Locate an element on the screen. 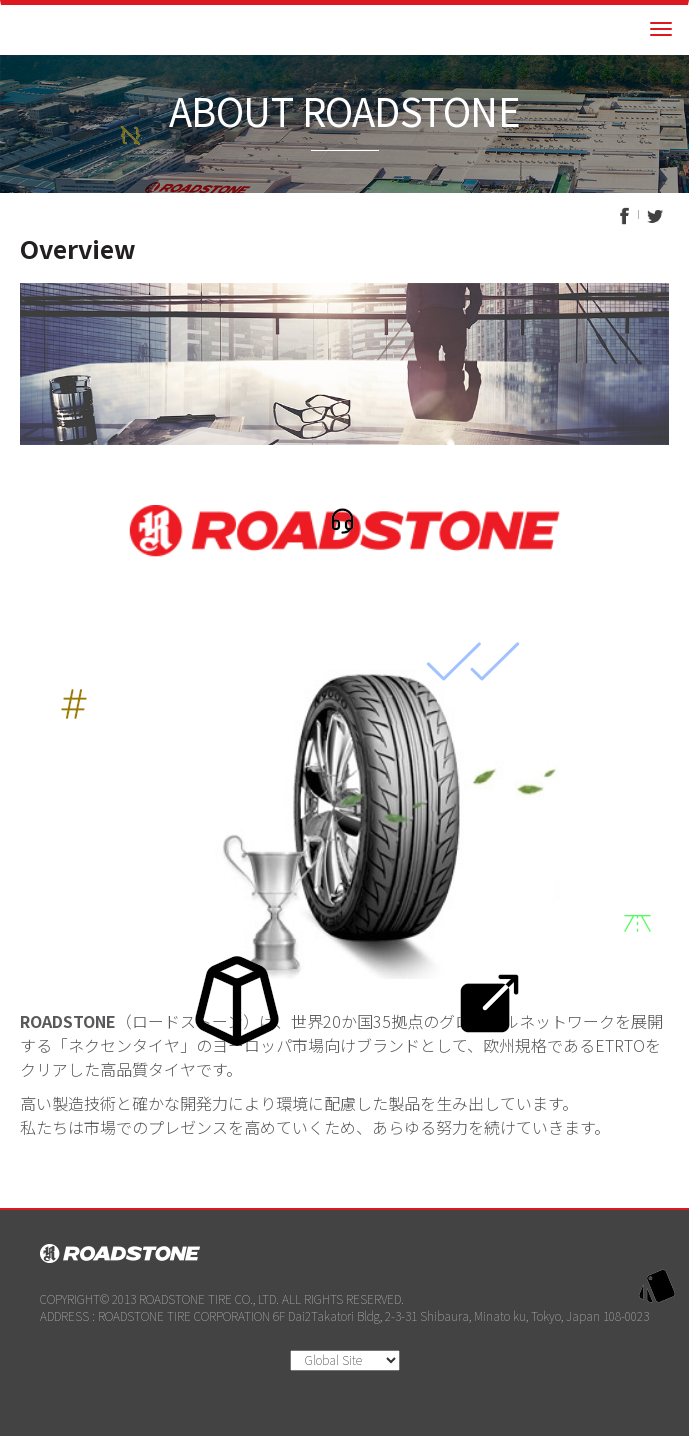 This screenshot has width=689, height=1436. view directions or navigation route is located at coordinates (637, 923).